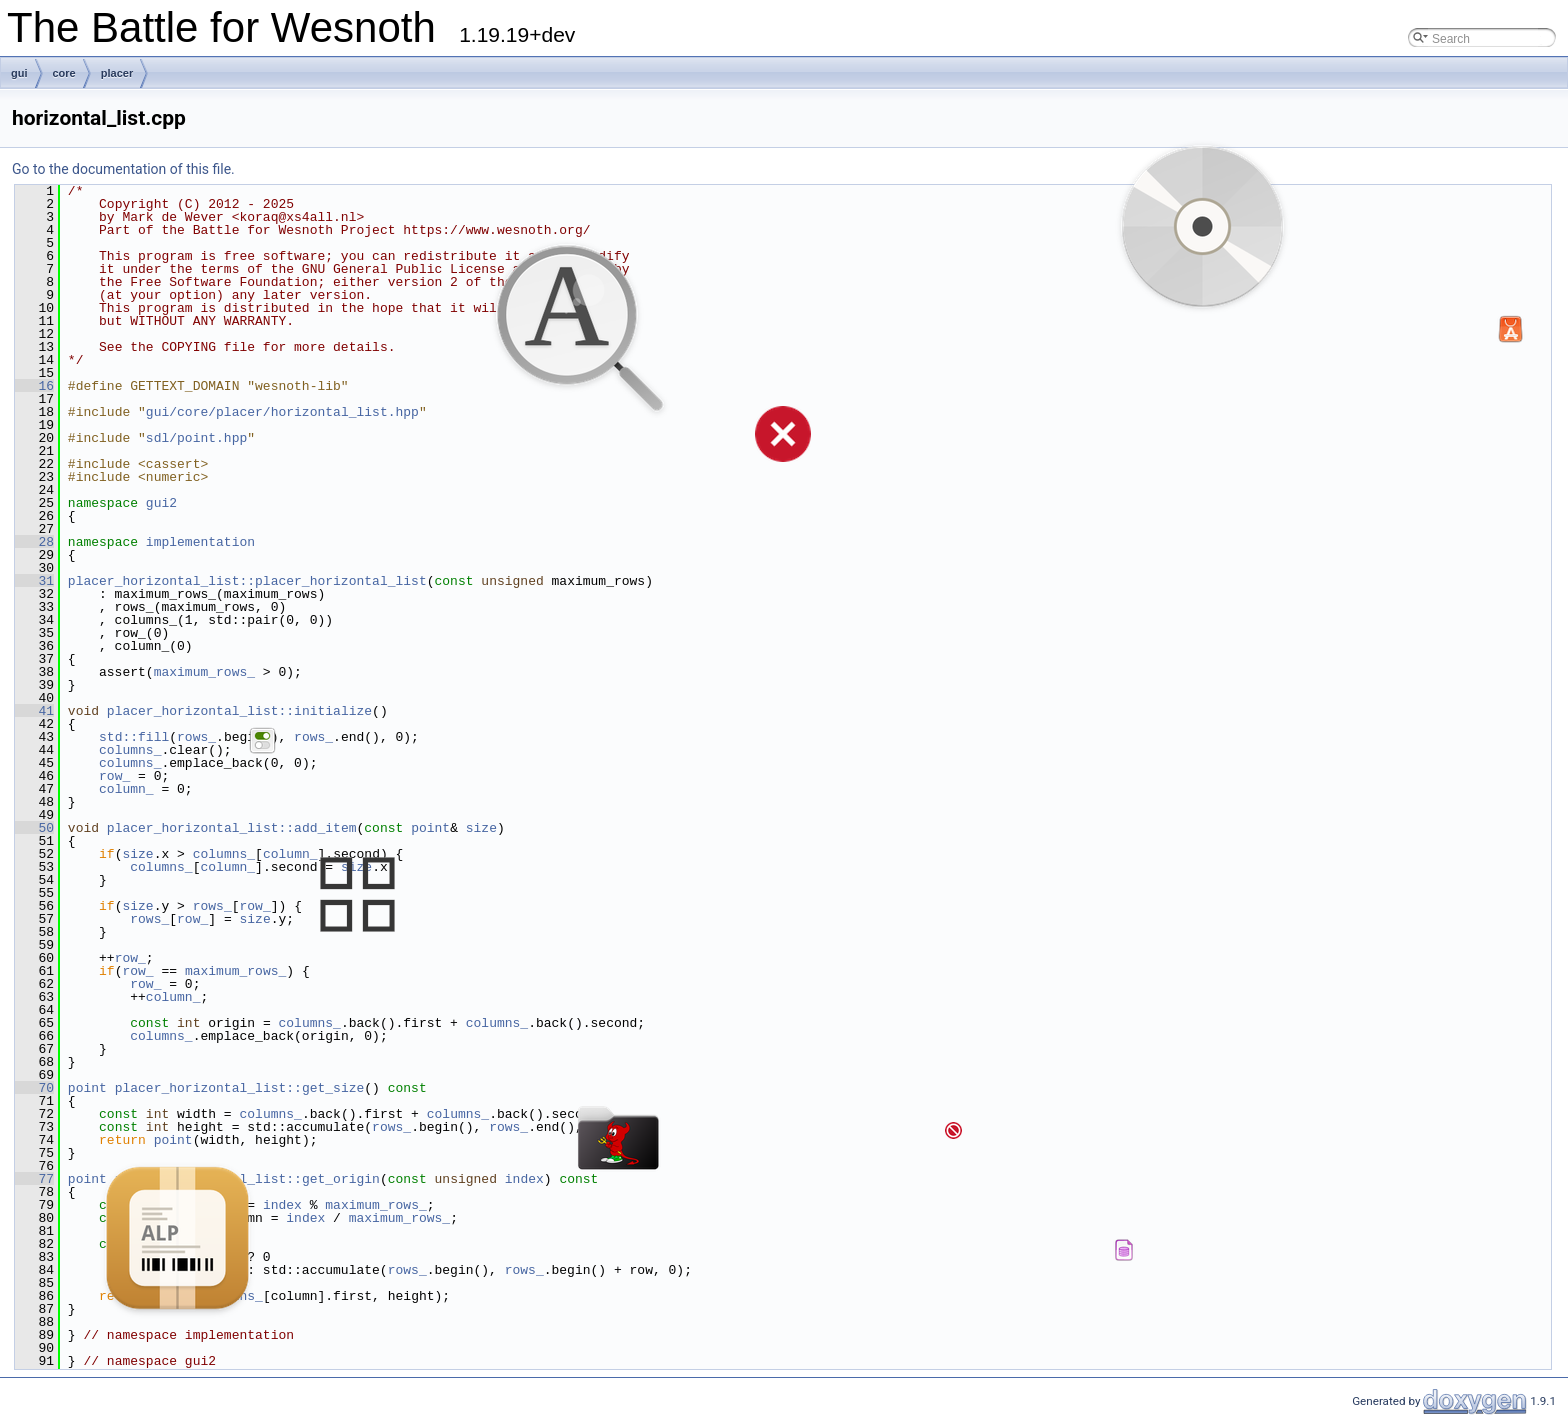 This screenshot has width=1568, height=1417. What do you see at coordinates (357, 894) in the screenshot?
I see `access msn account settings` at bounding box center [357, 894].